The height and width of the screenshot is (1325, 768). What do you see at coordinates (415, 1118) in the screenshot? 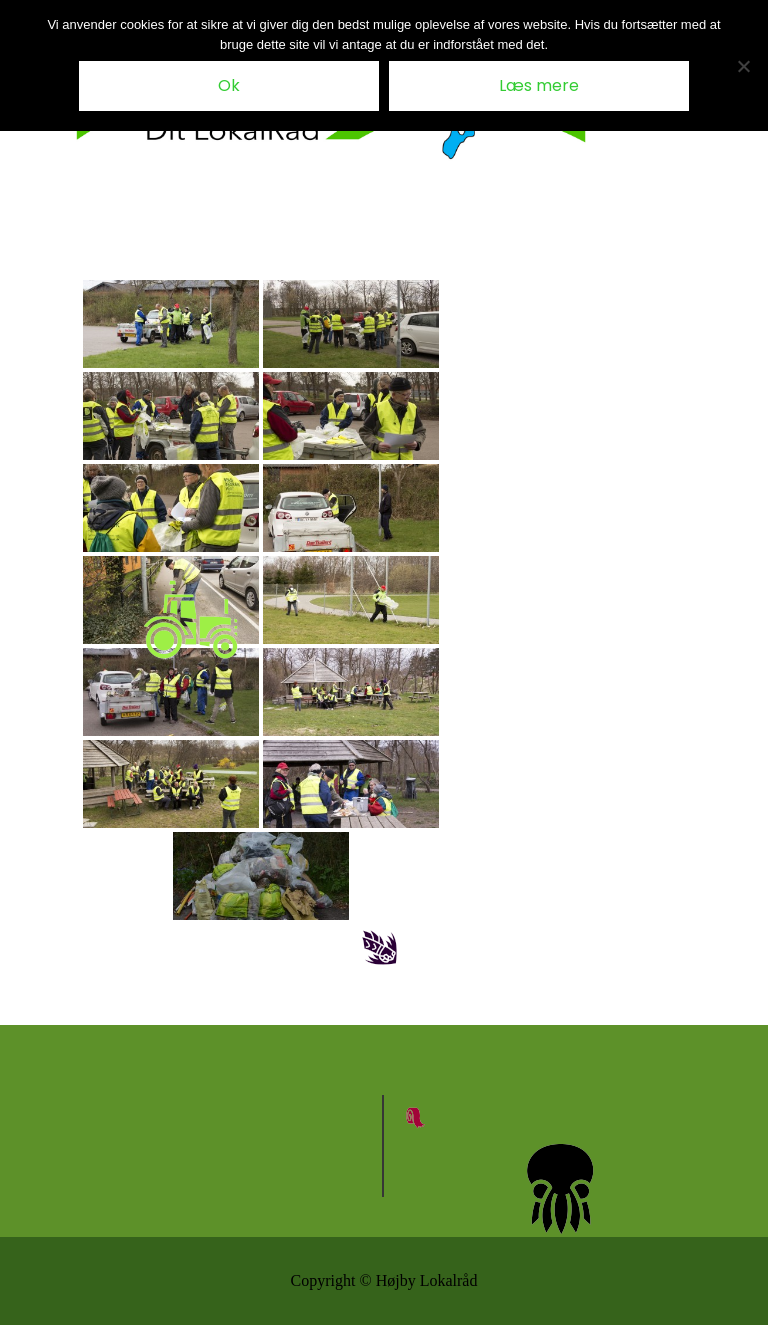
I see `access first aid or medical supplies` at bounding box center [415, 1118].